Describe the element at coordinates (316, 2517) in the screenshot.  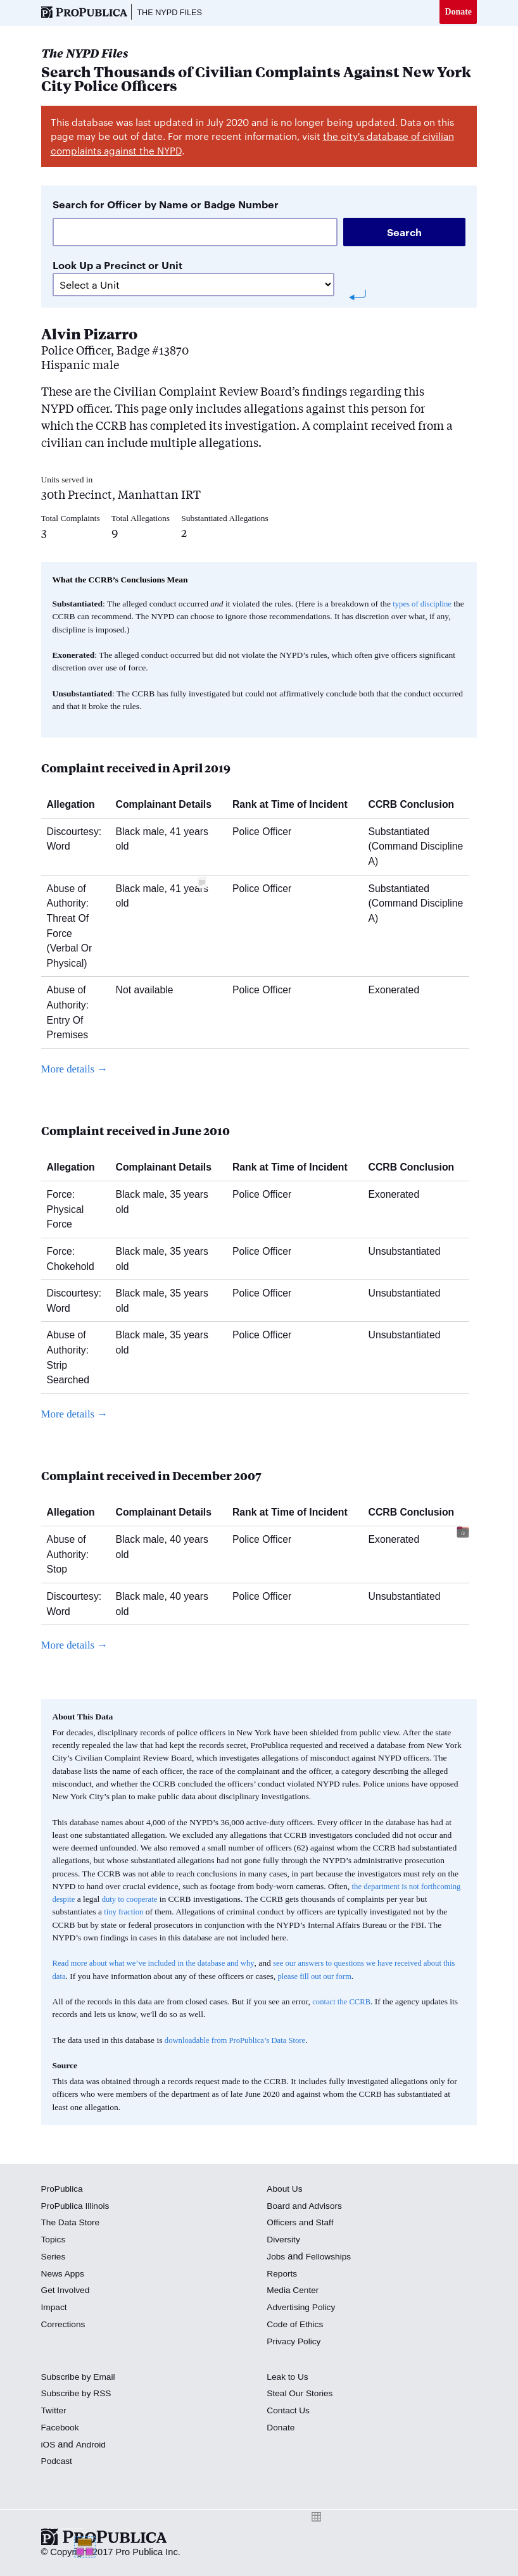
I see `switch to grid view layout` at that location.